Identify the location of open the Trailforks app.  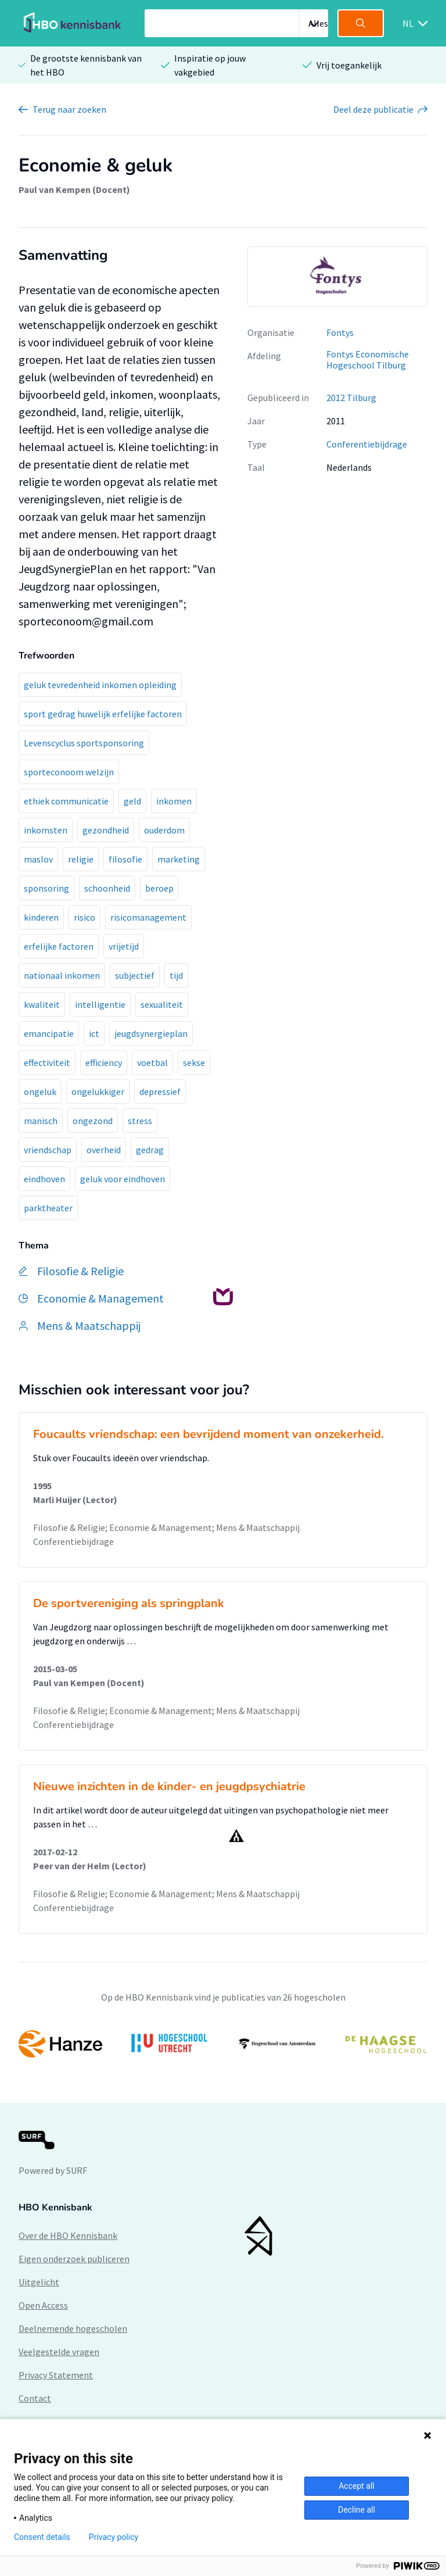
(236, 1836).